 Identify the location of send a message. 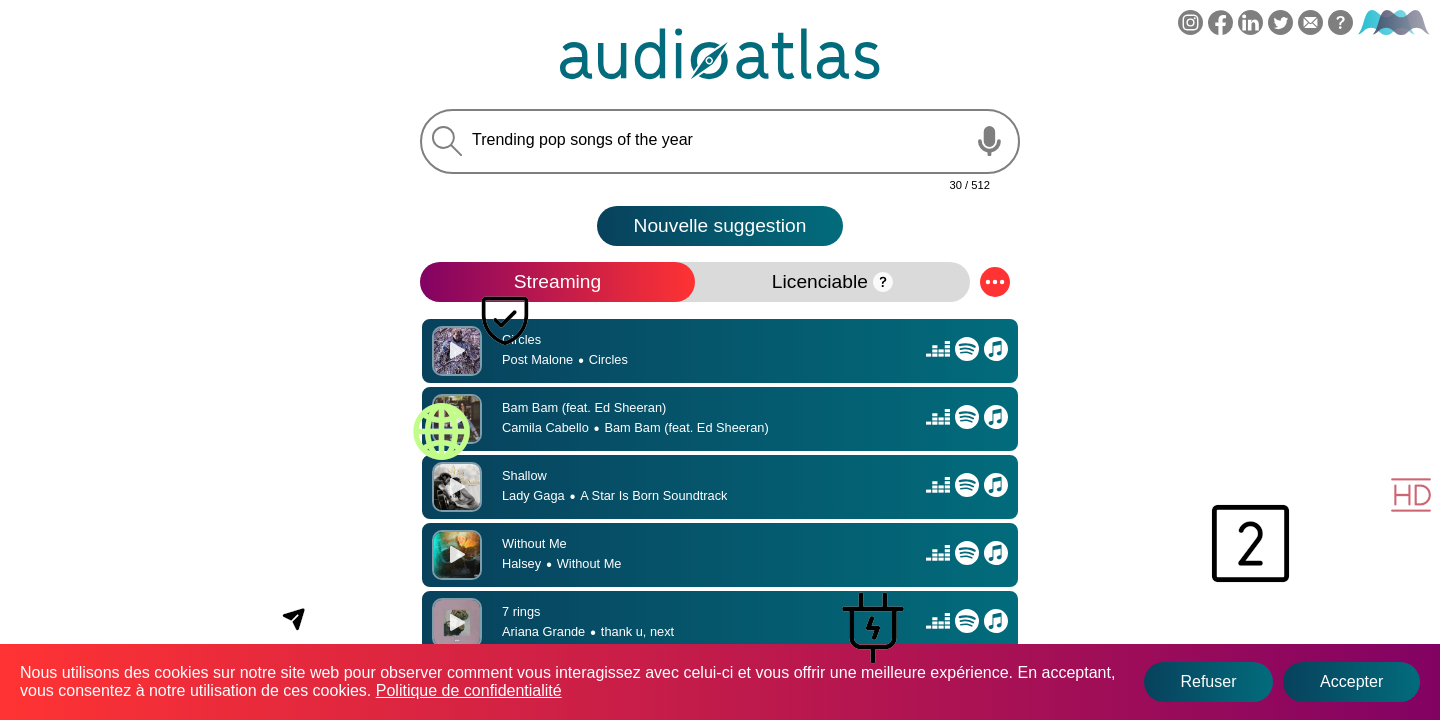
(294, 618).